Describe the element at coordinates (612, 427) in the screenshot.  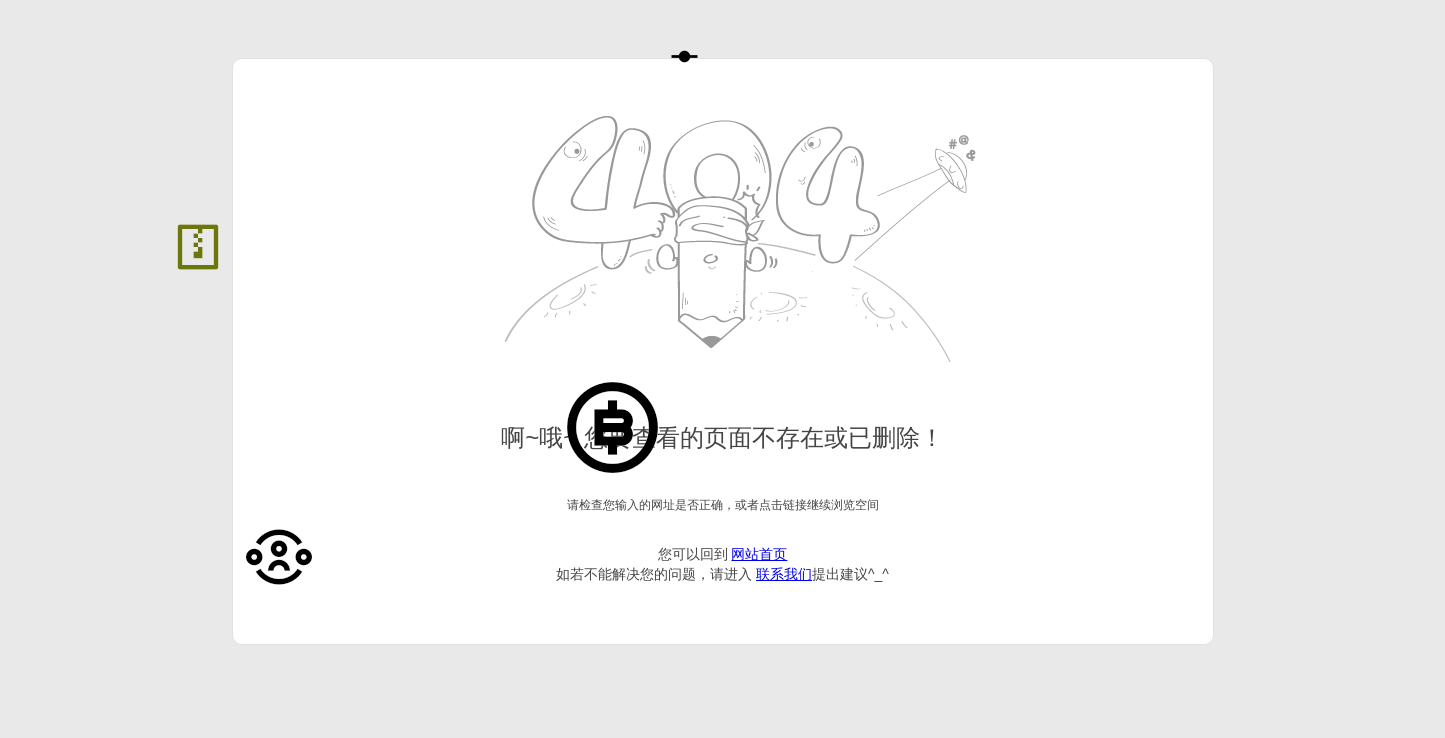
I see `access bitcoin wallet or cryptocurrency features` at that location.